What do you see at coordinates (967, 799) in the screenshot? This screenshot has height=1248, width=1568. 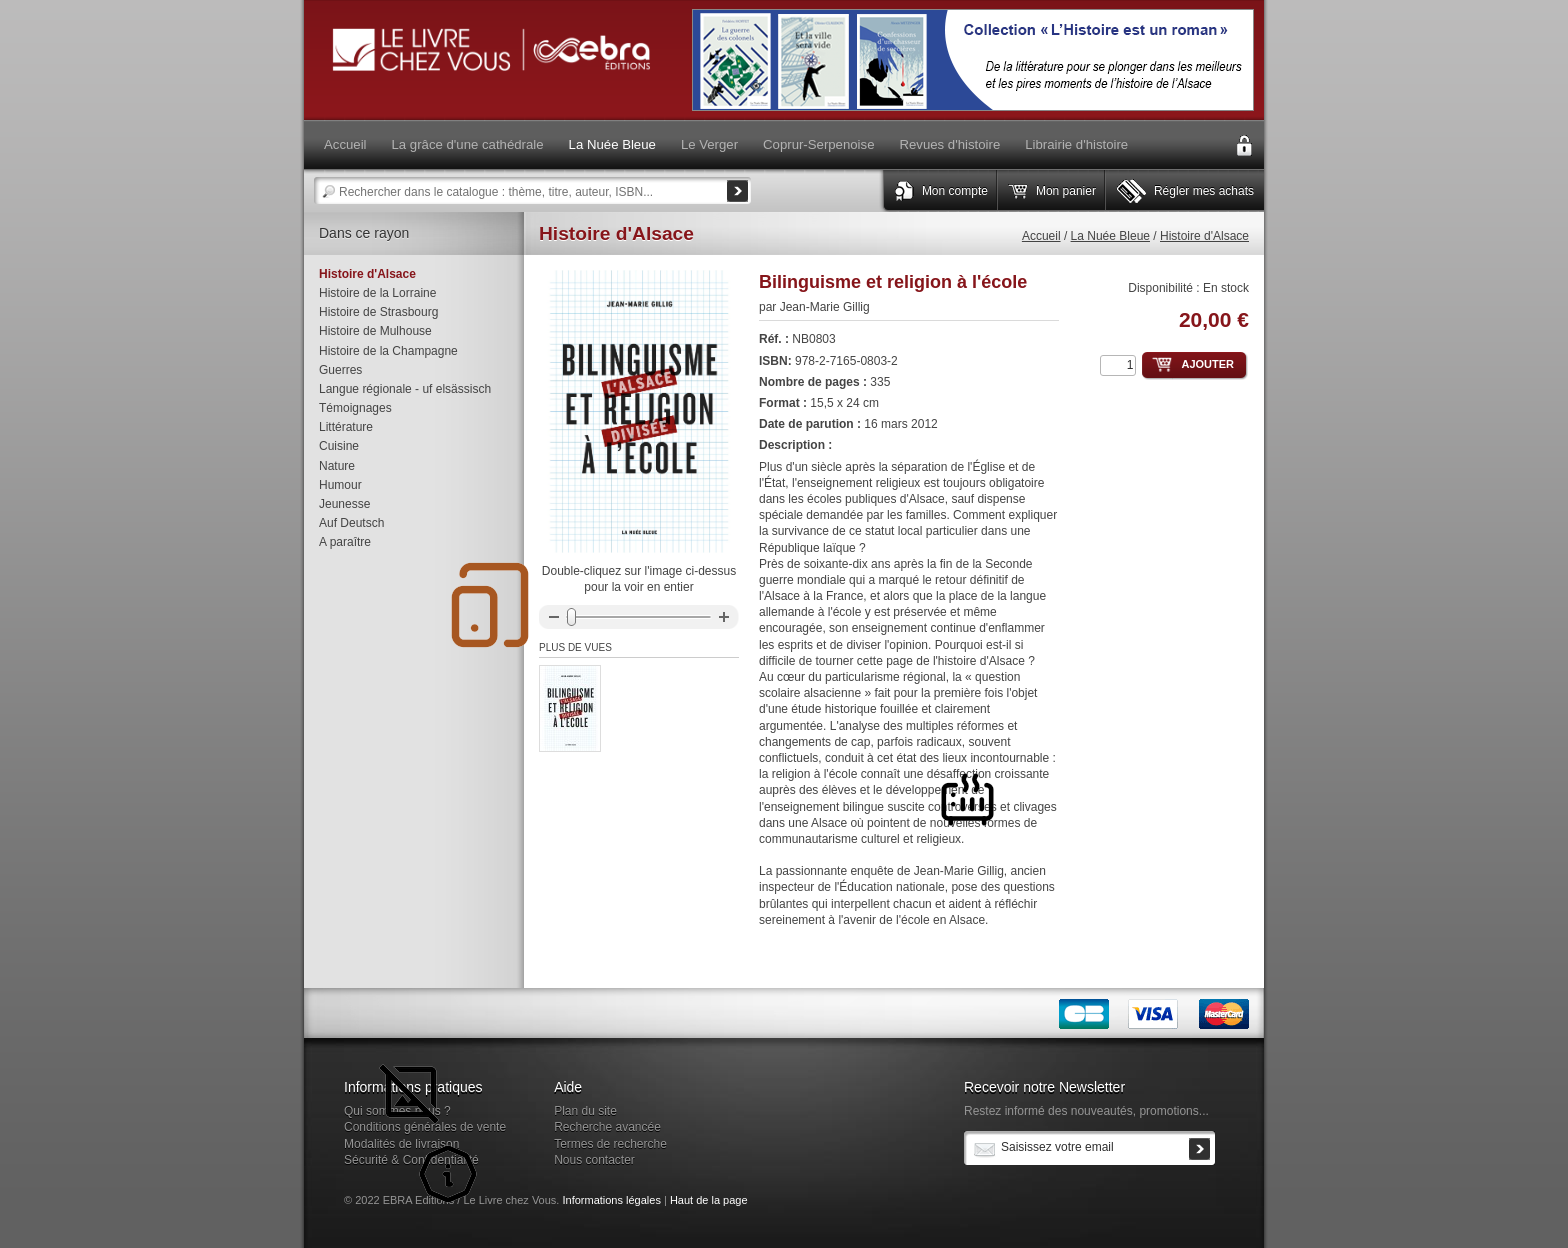 I see `adjust heater or heating settings` at bounding box center [967, 799].